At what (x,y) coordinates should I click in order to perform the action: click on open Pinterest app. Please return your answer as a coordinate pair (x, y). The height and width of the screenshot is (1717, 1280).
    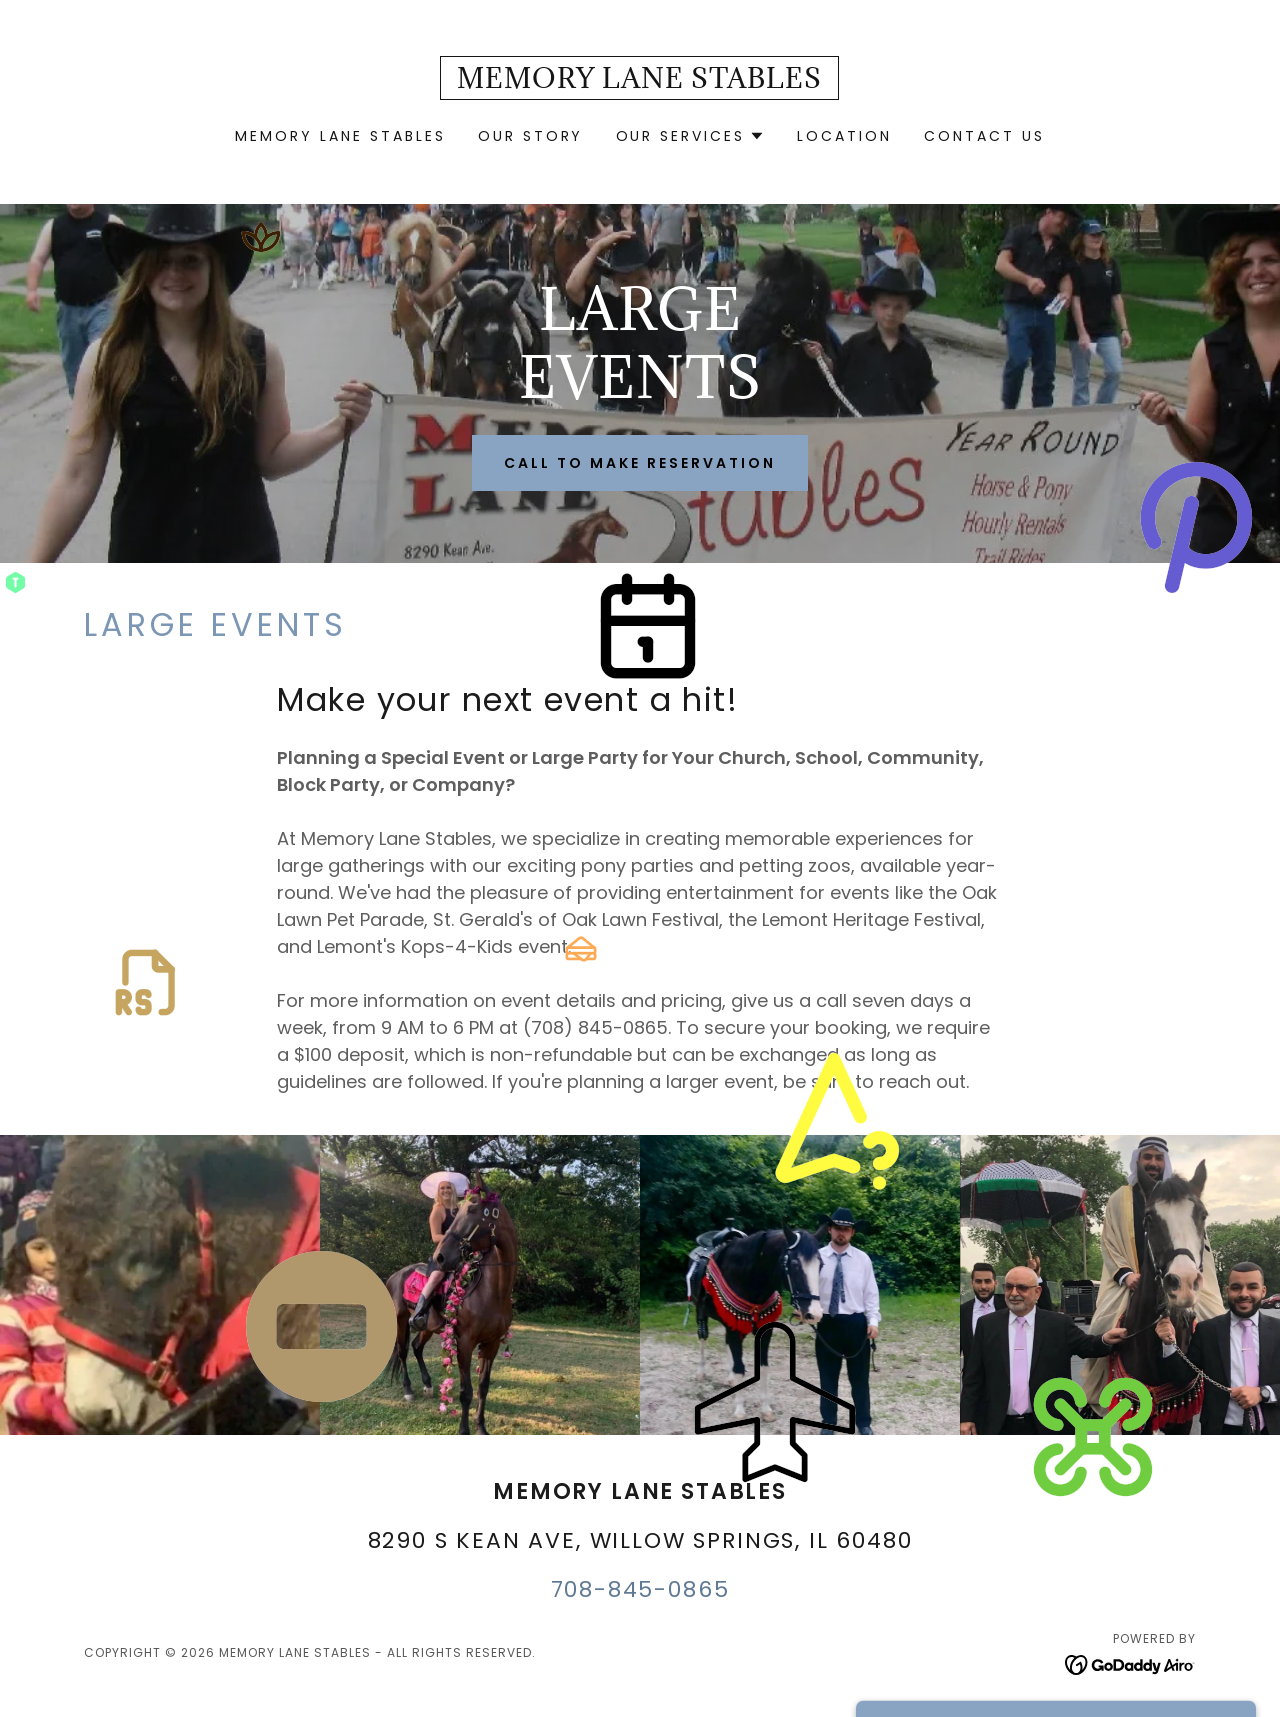
    Looking at the image, I should click on (1191, 527).